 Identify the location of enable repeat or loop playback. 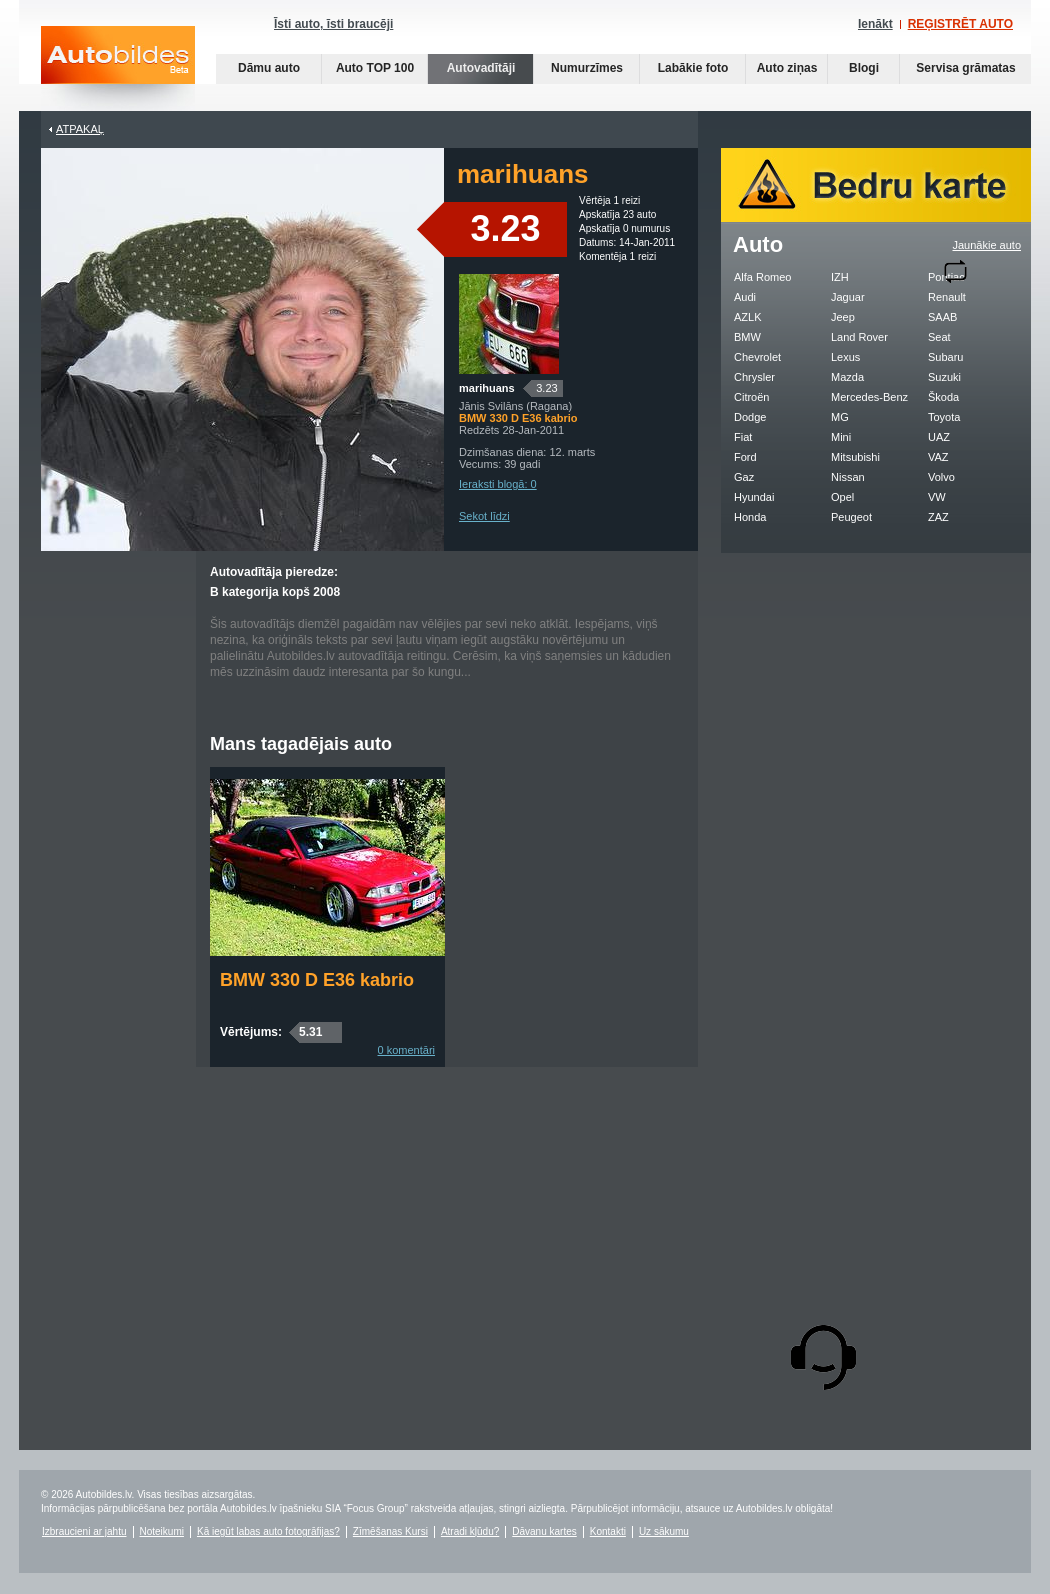
(955, 271).